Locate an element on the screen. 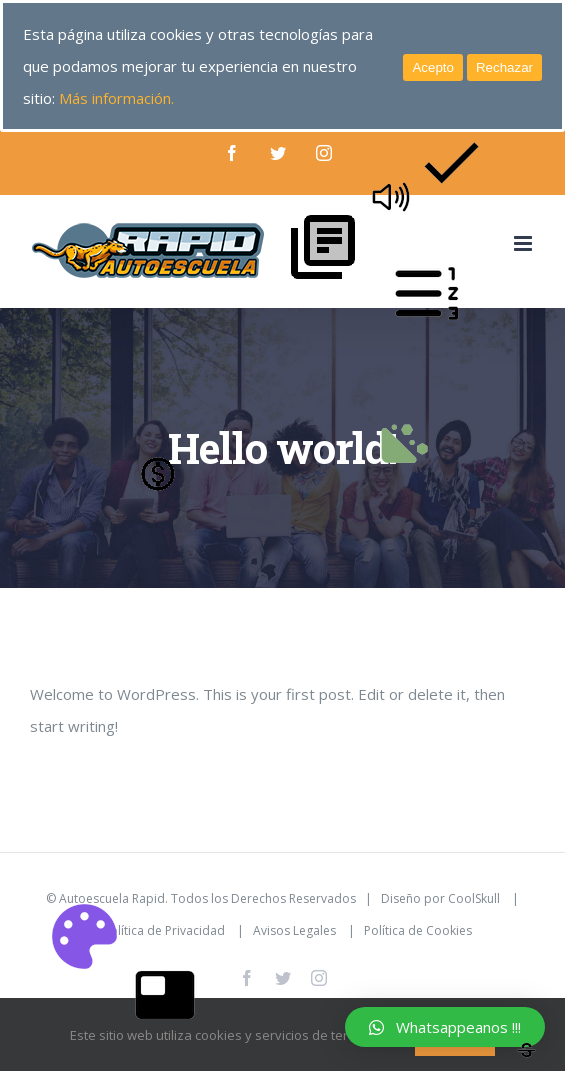 The height and width of the screenshot is (1071, 565). adjust or increase audio volume is located at coordinates (391, 197).